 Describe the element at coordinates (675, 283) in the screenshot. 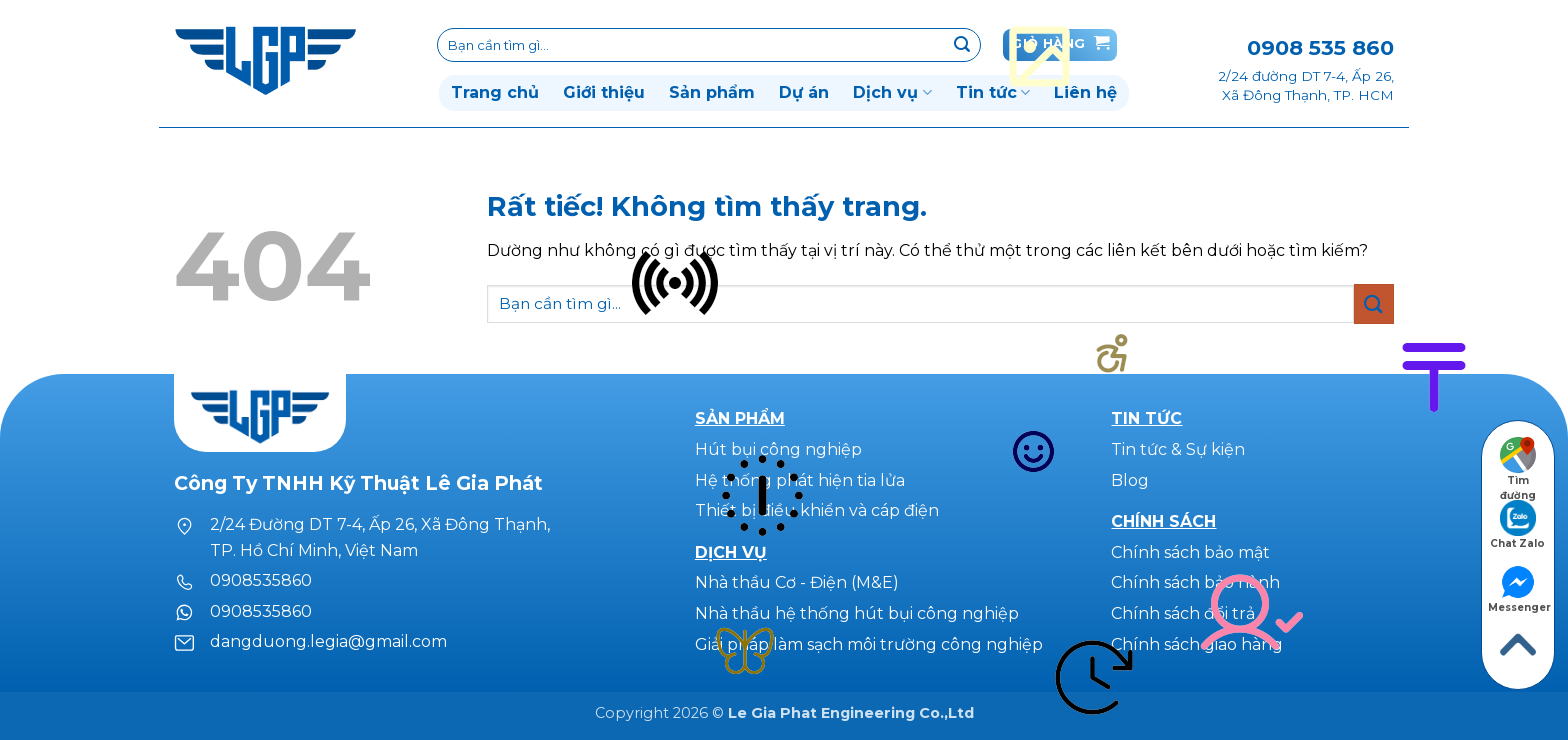

I see `access radio or audio streaming` at that location.